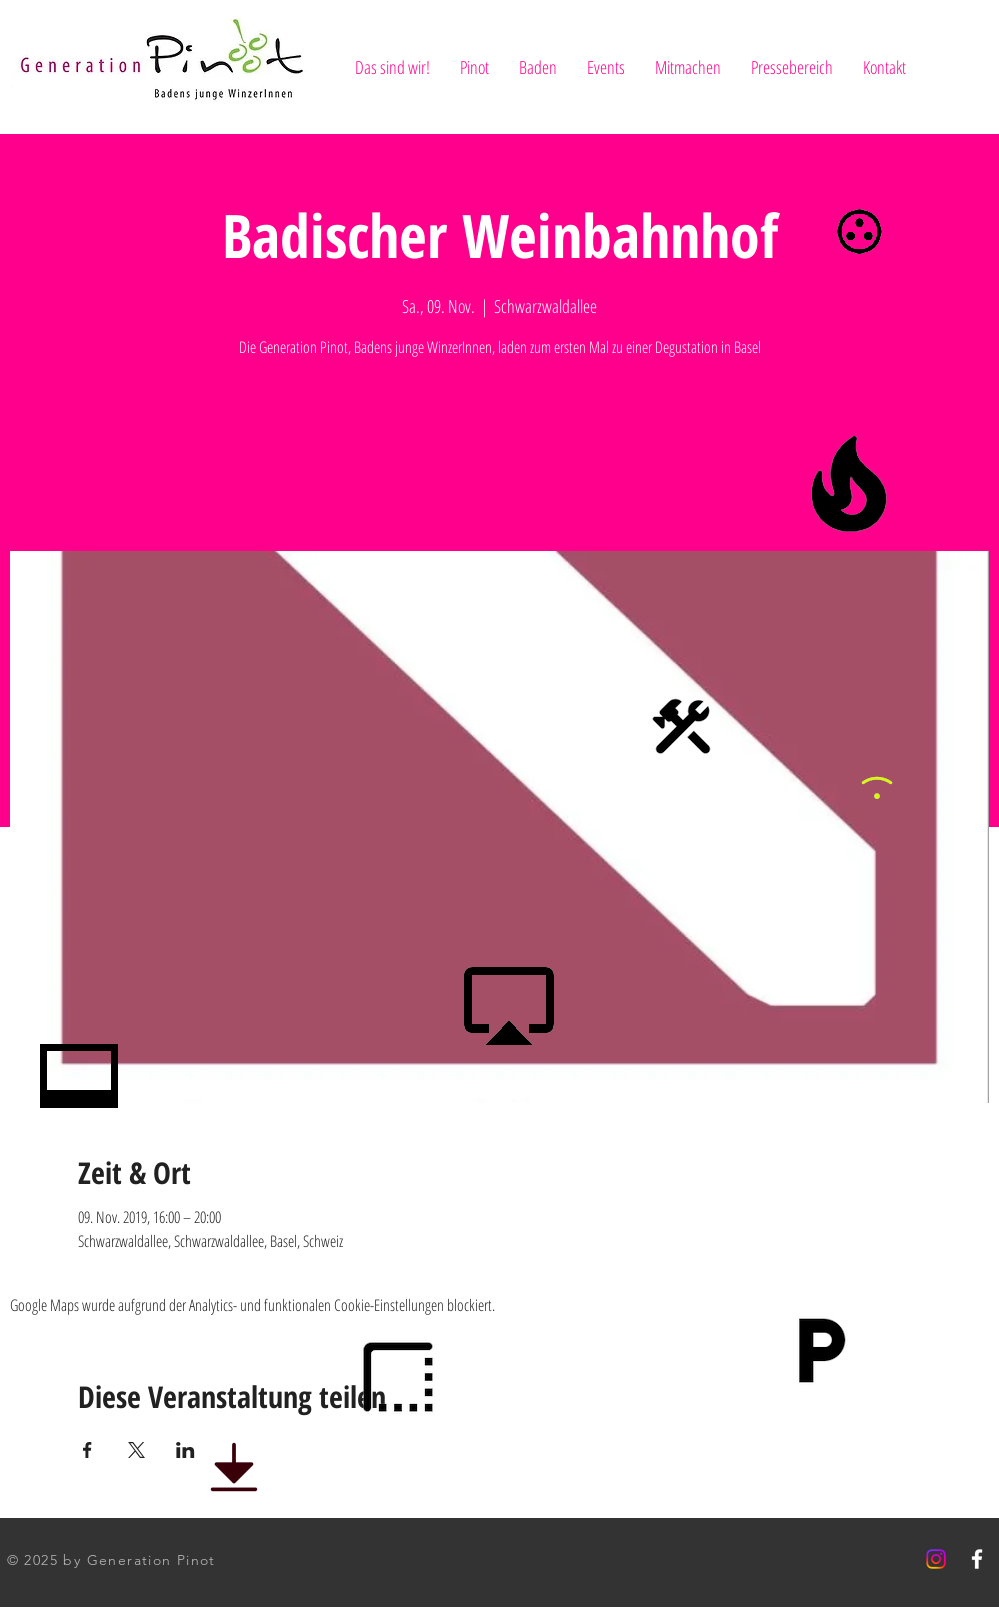 This screenshot has width=999, height=1622. Describe the element at coordinates (234, 1468) in the screenshot. I see `download a file` at that location.